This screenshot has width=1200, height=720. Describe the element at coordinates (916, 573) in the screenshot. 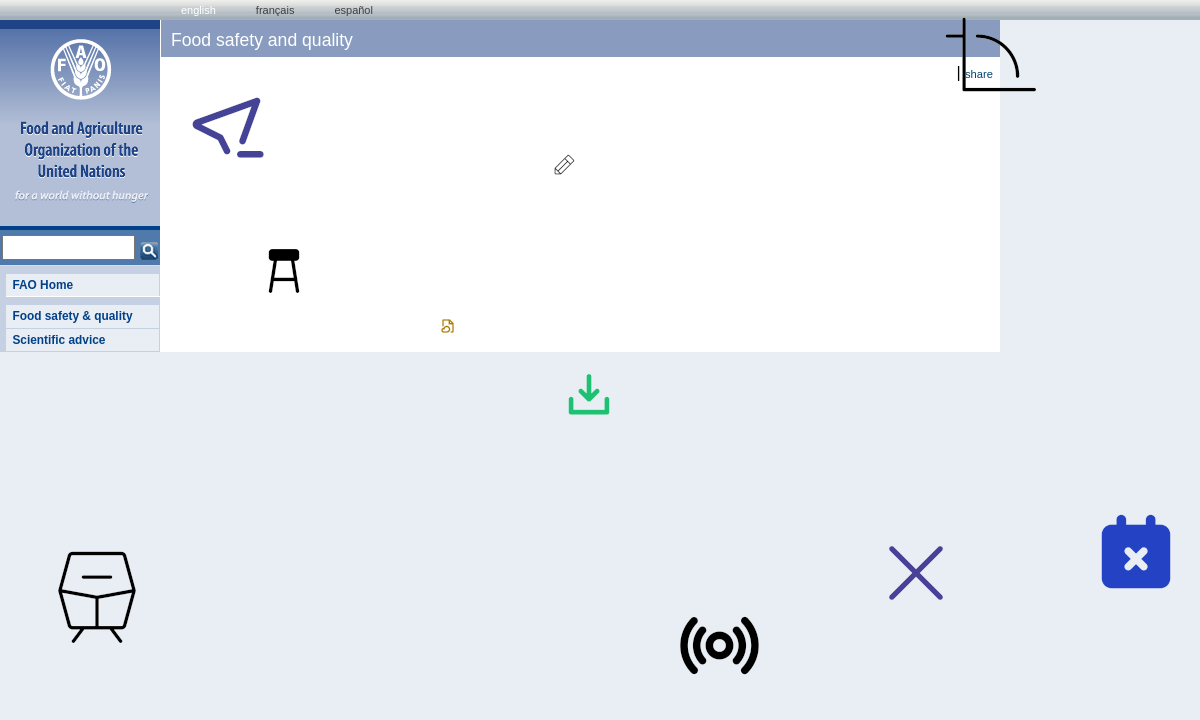

I see `close a window or dialog` at that location.